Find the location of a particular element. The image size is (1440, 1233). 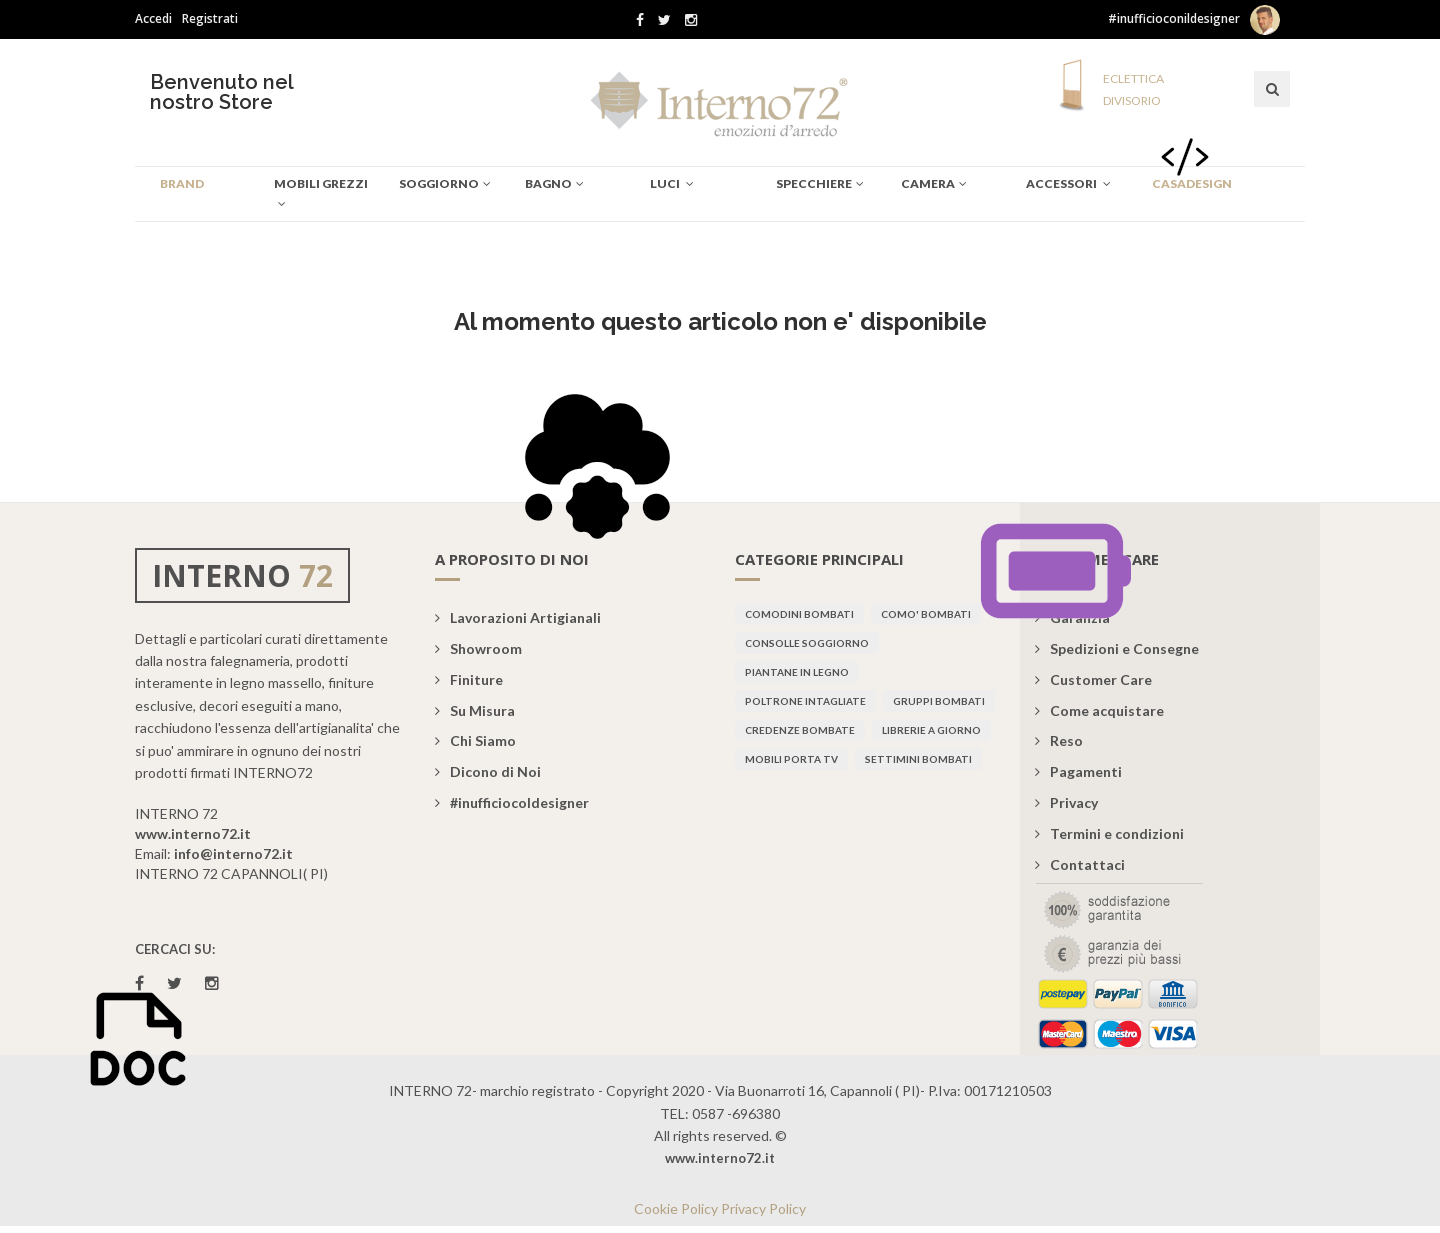

indicates hail or severe weather conditions is located at coordinates (597, 466).